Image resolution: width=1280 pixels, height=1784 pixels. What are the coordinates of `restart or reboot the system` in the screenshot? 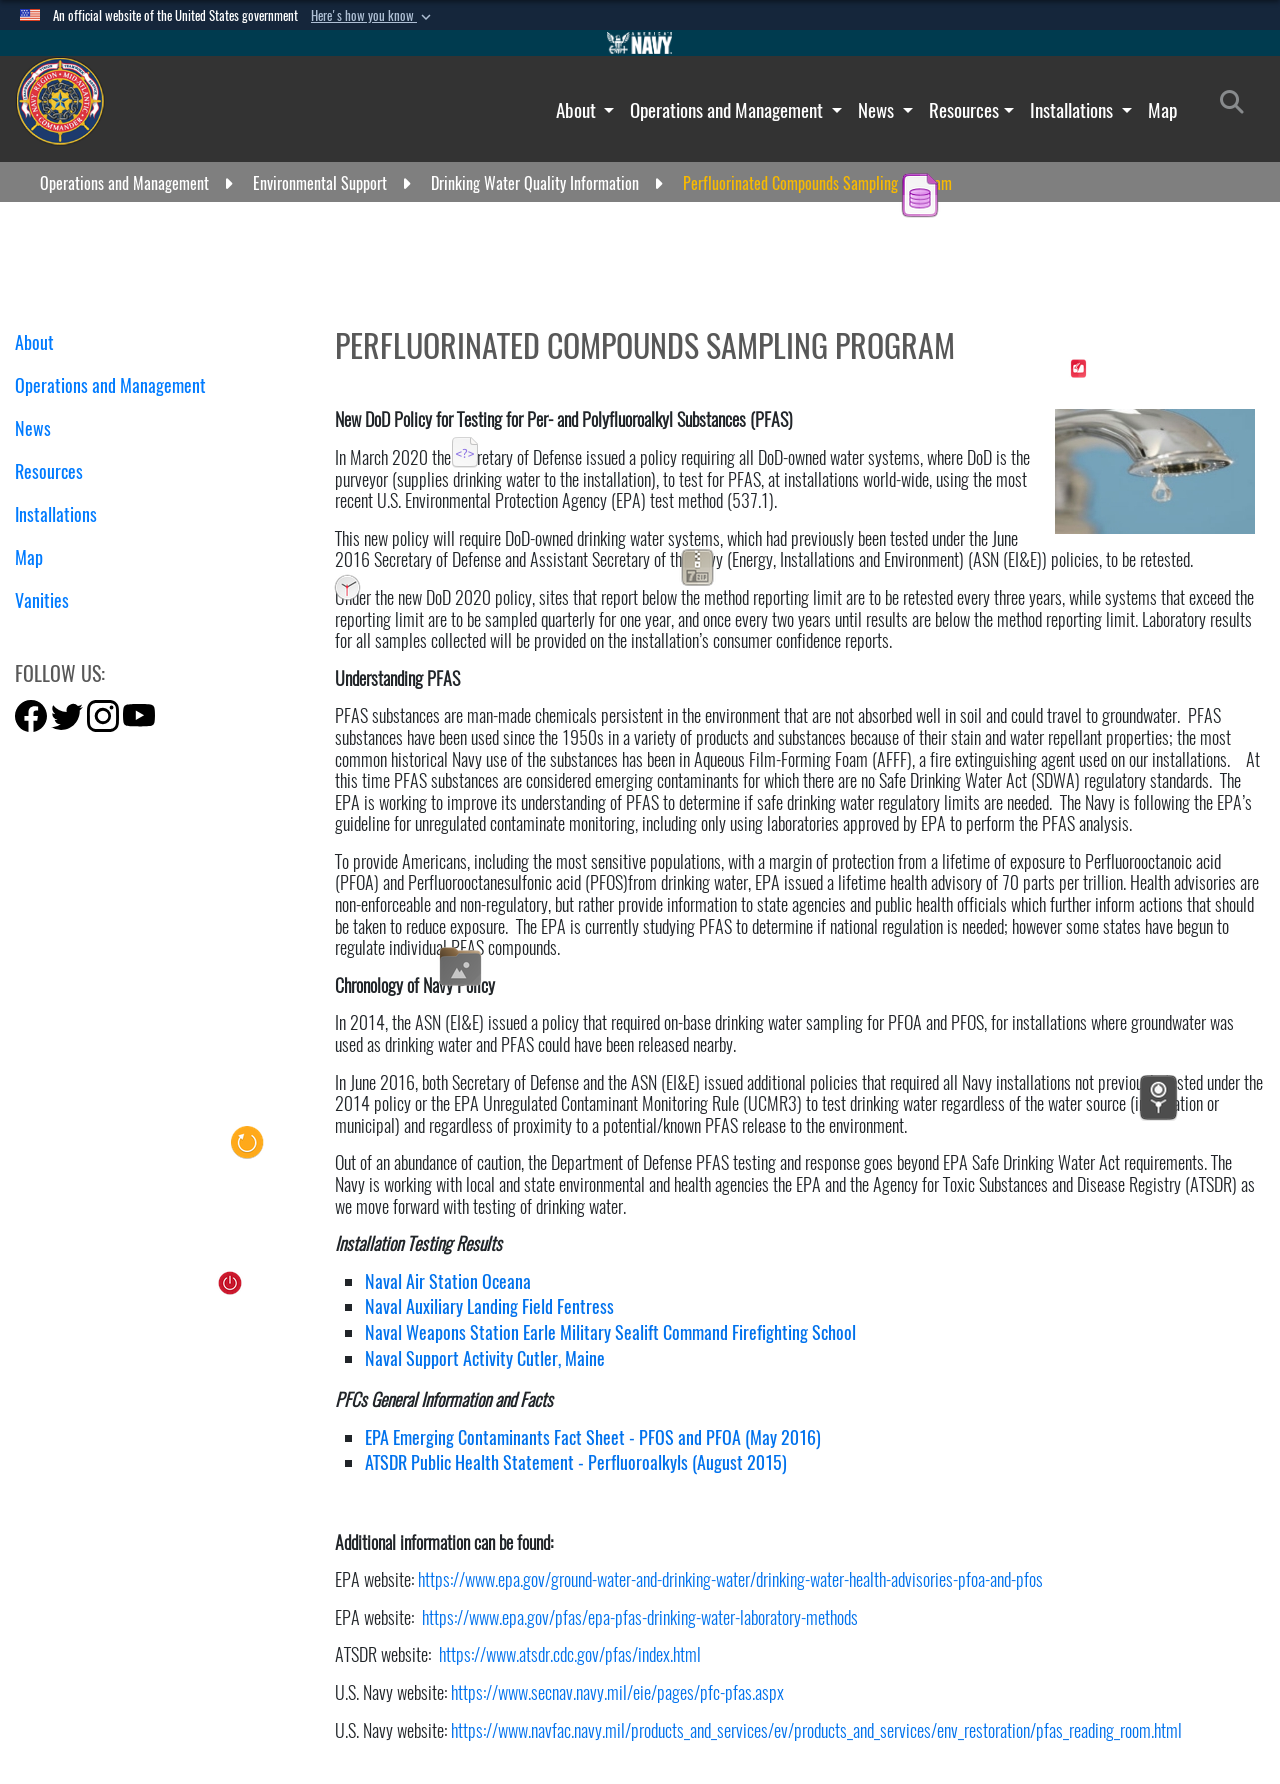 It's located at (247, 1142).